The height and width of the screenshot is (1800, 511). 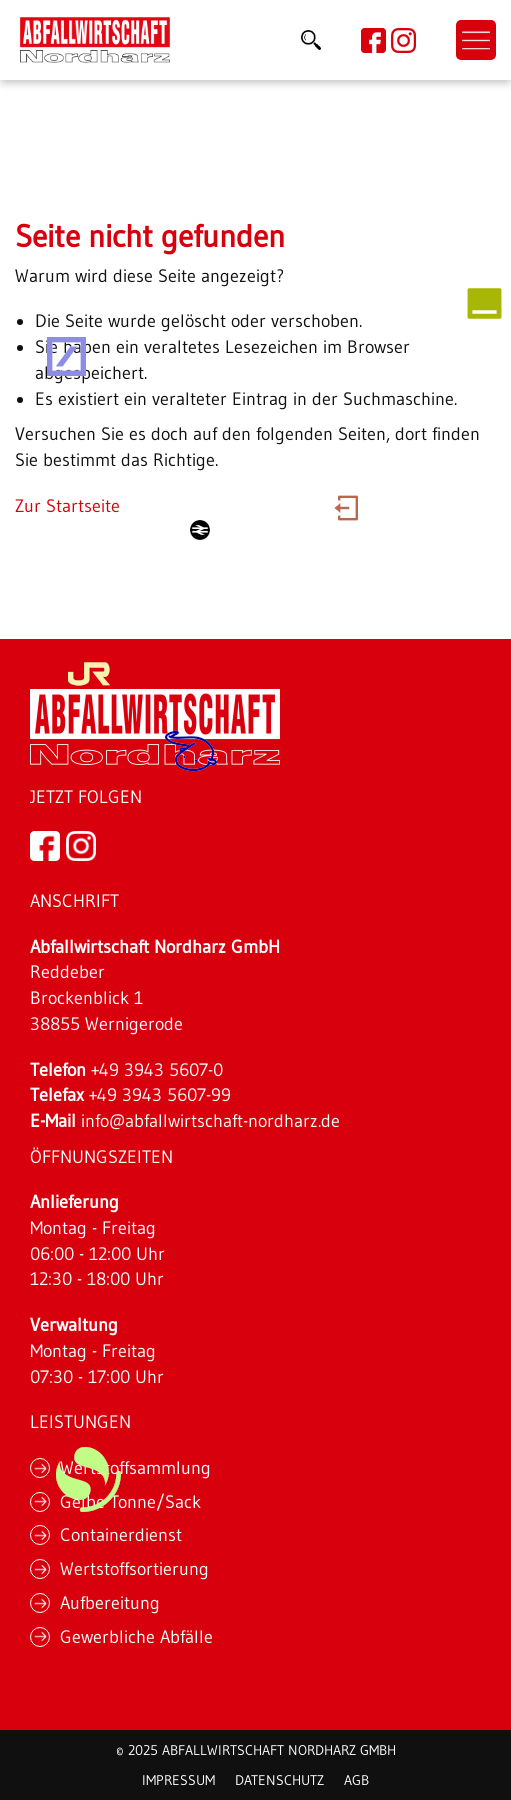 What do you see at coordinates (484, 303) in the screenshot?
I see `switch to bottom panel layout` at bounding box center [484, 303].